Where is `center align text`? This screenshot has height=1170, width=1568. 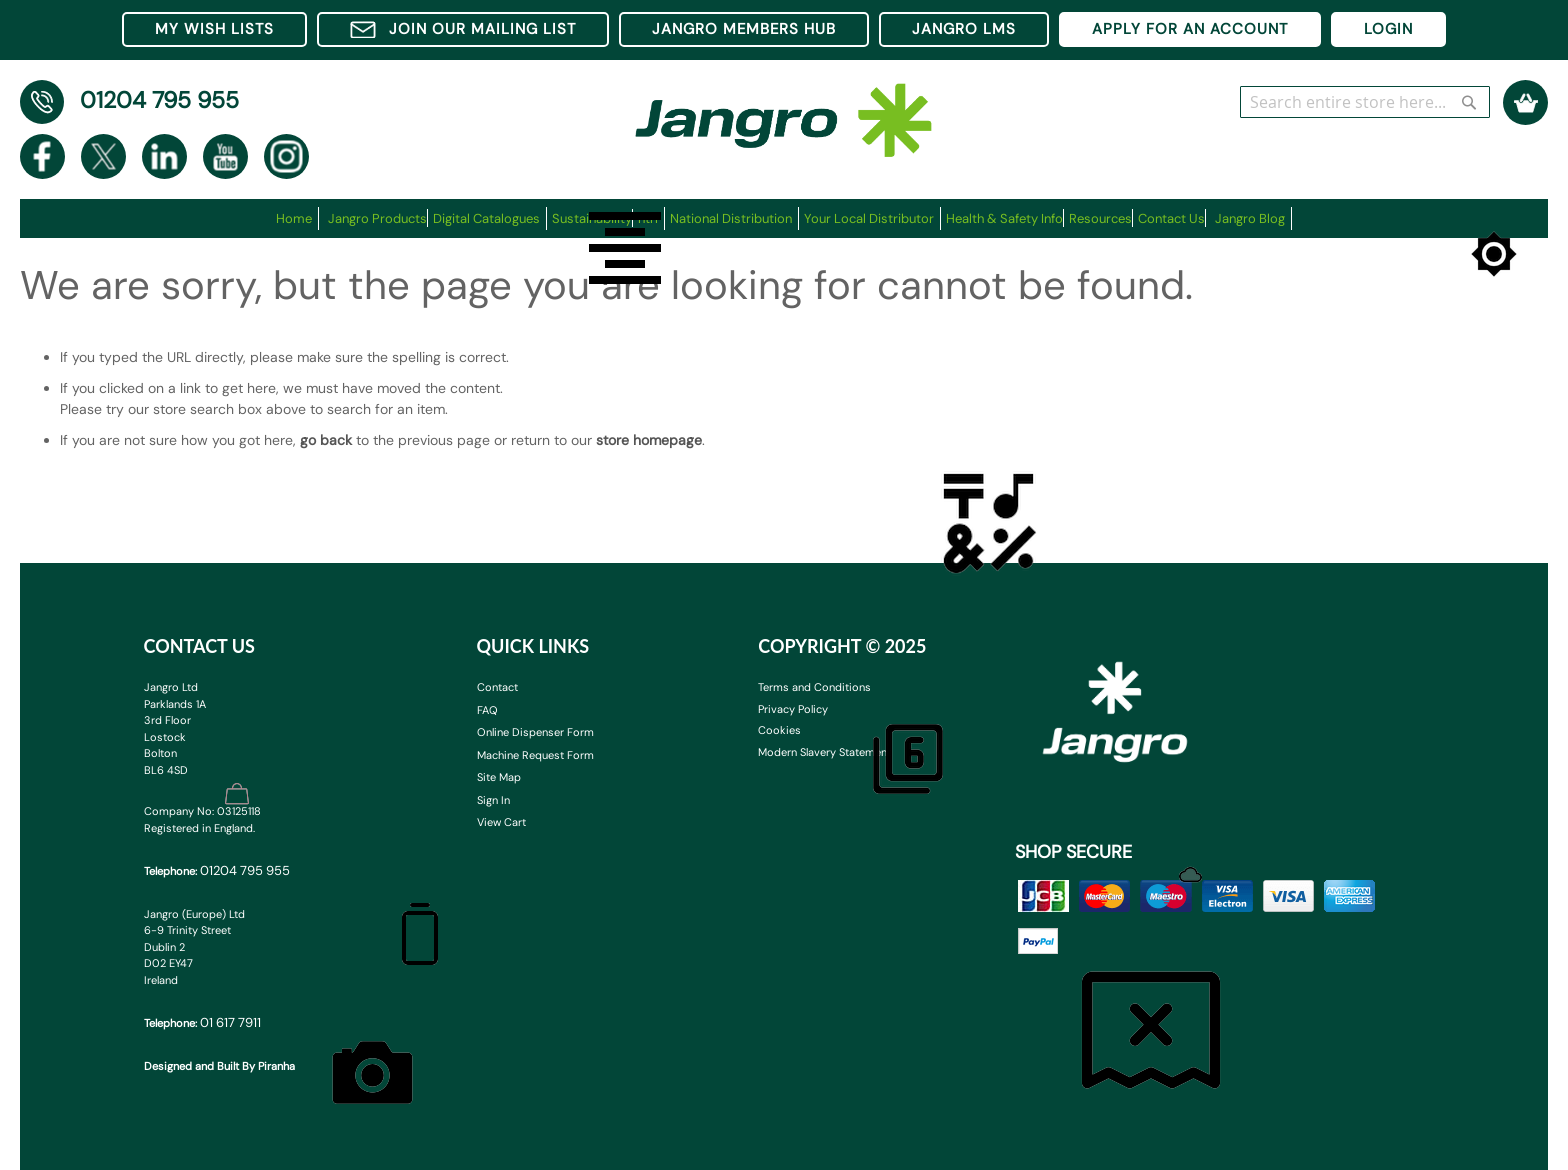
center align text is located at coordinates (625, 248).